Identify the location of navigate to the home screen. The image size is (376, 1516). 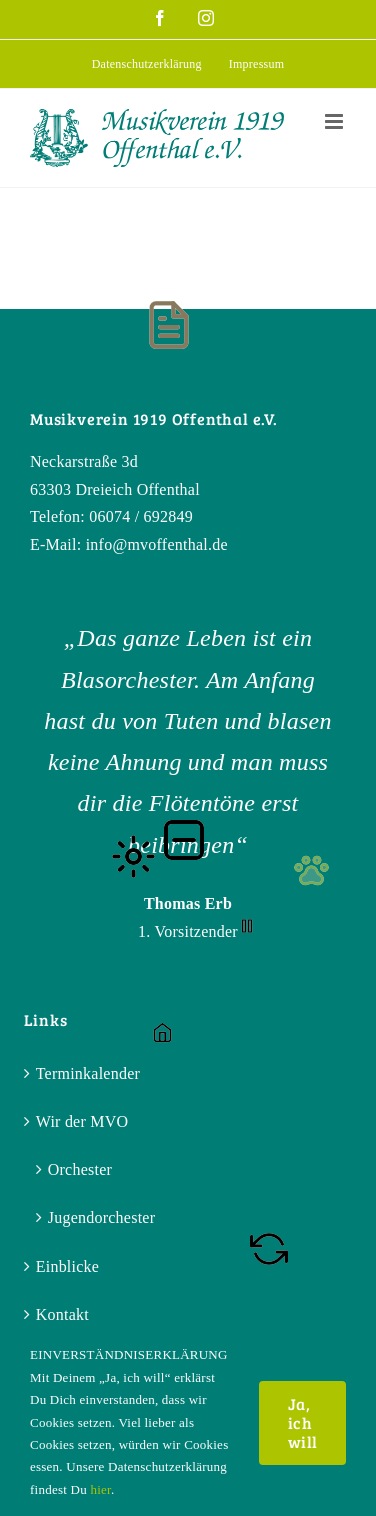
(162, 1032).